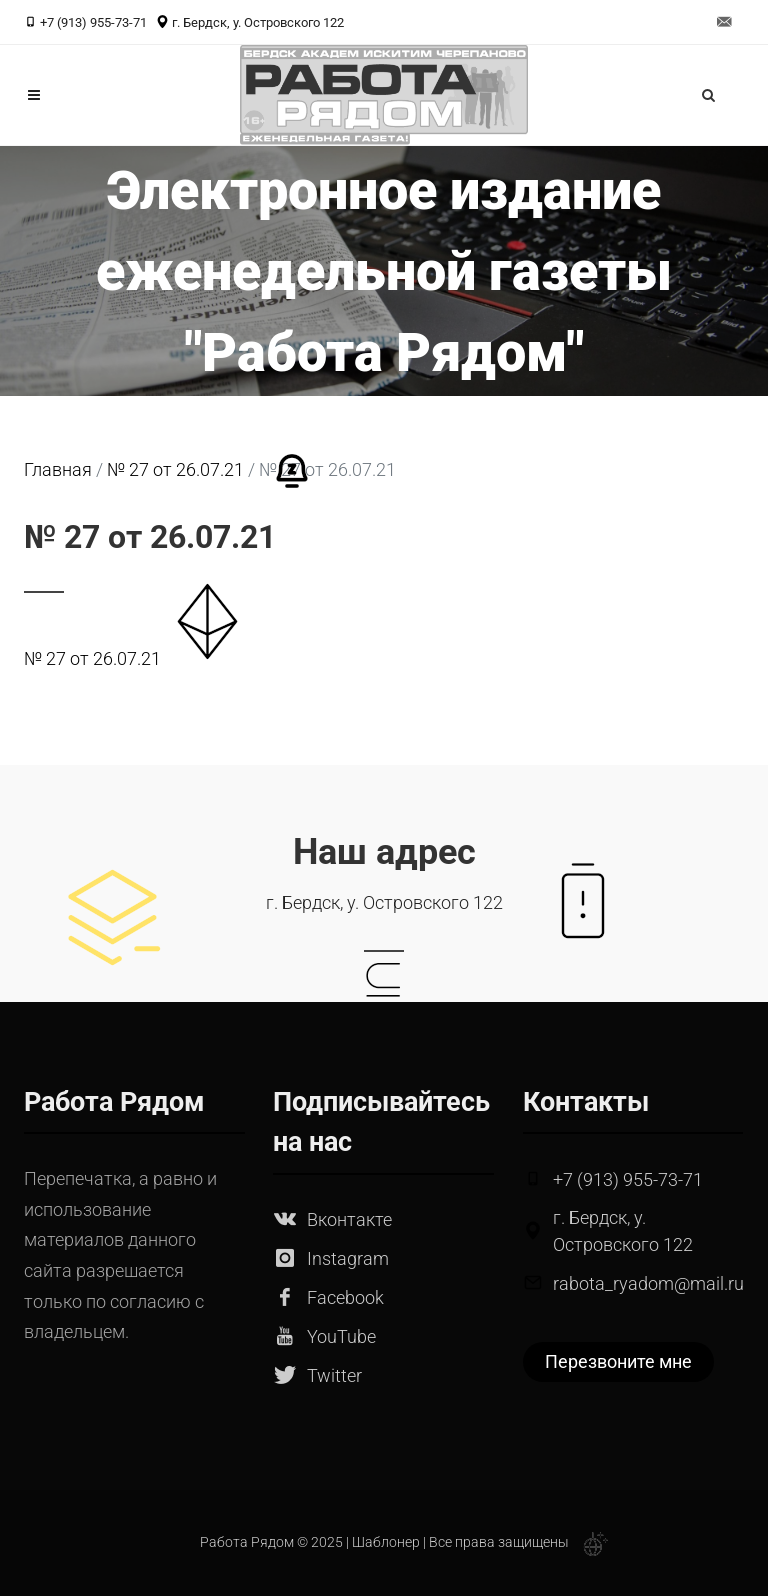 Image resolution: width=768 pixels, height=1596 pixels. I want to click on access party or event mode, so click(594, 1544).